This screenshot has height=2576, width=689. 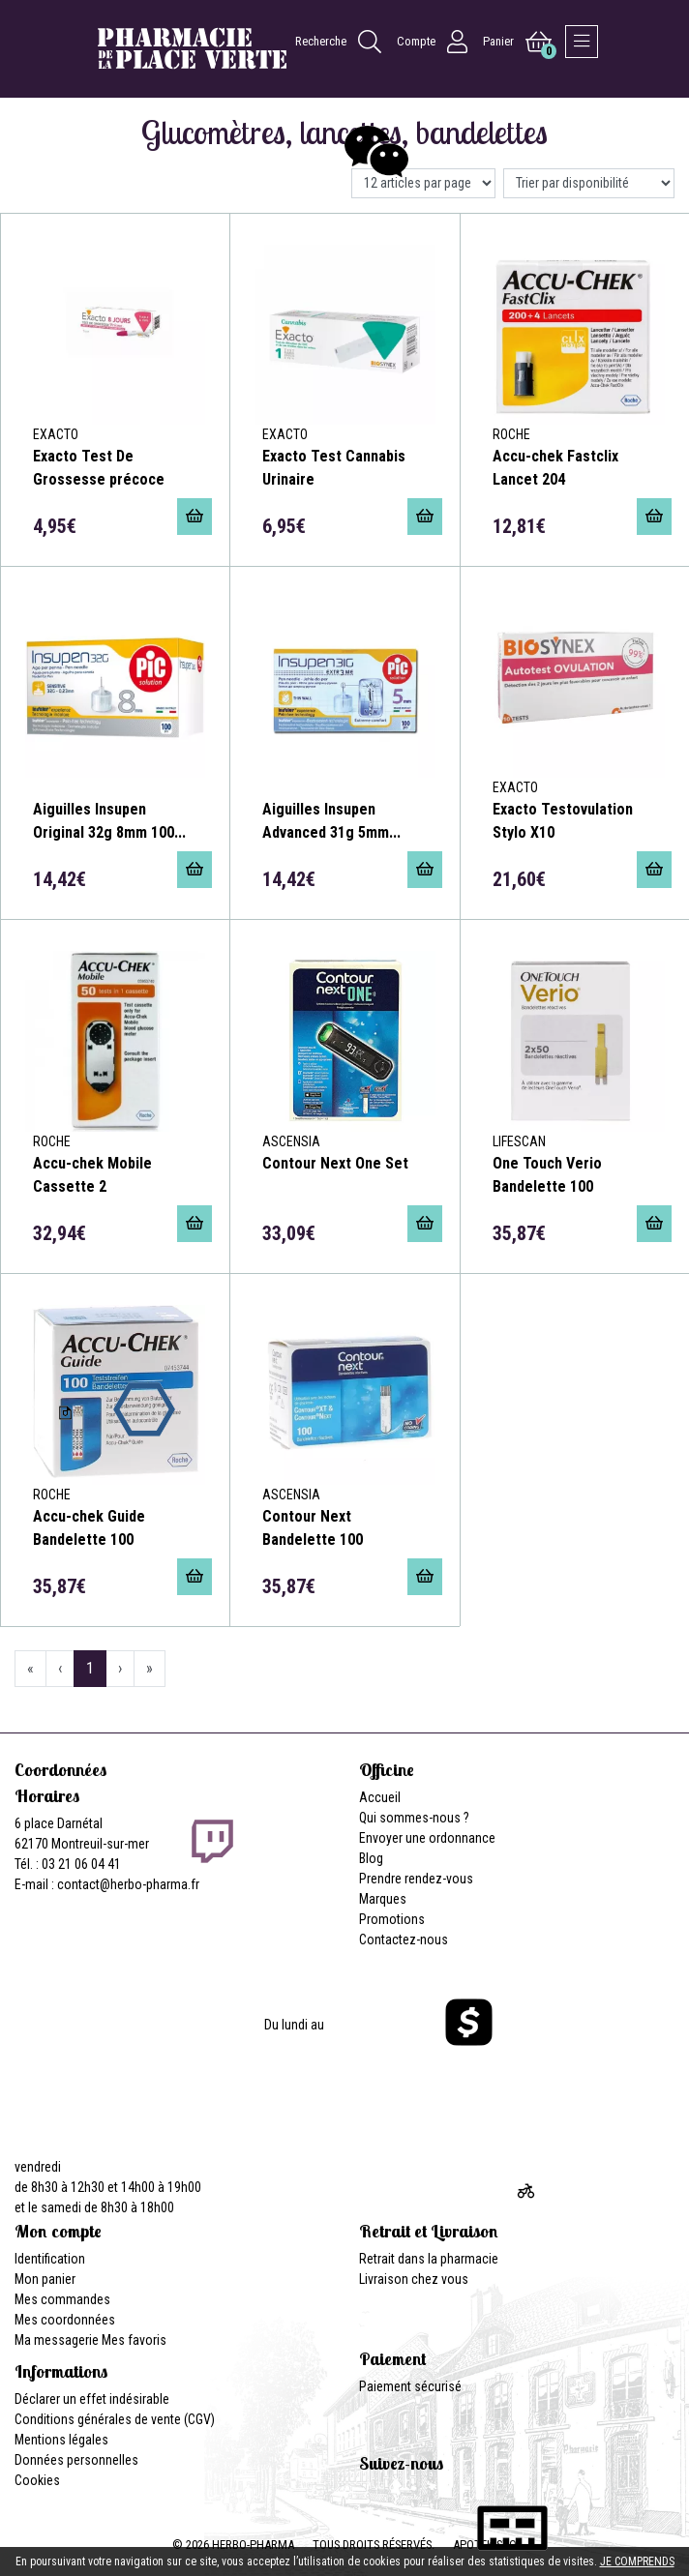 What do you see at coordinates (468, 2022) in the screenshot?
I see `open Cash App` at bounding box center [468, 2022].